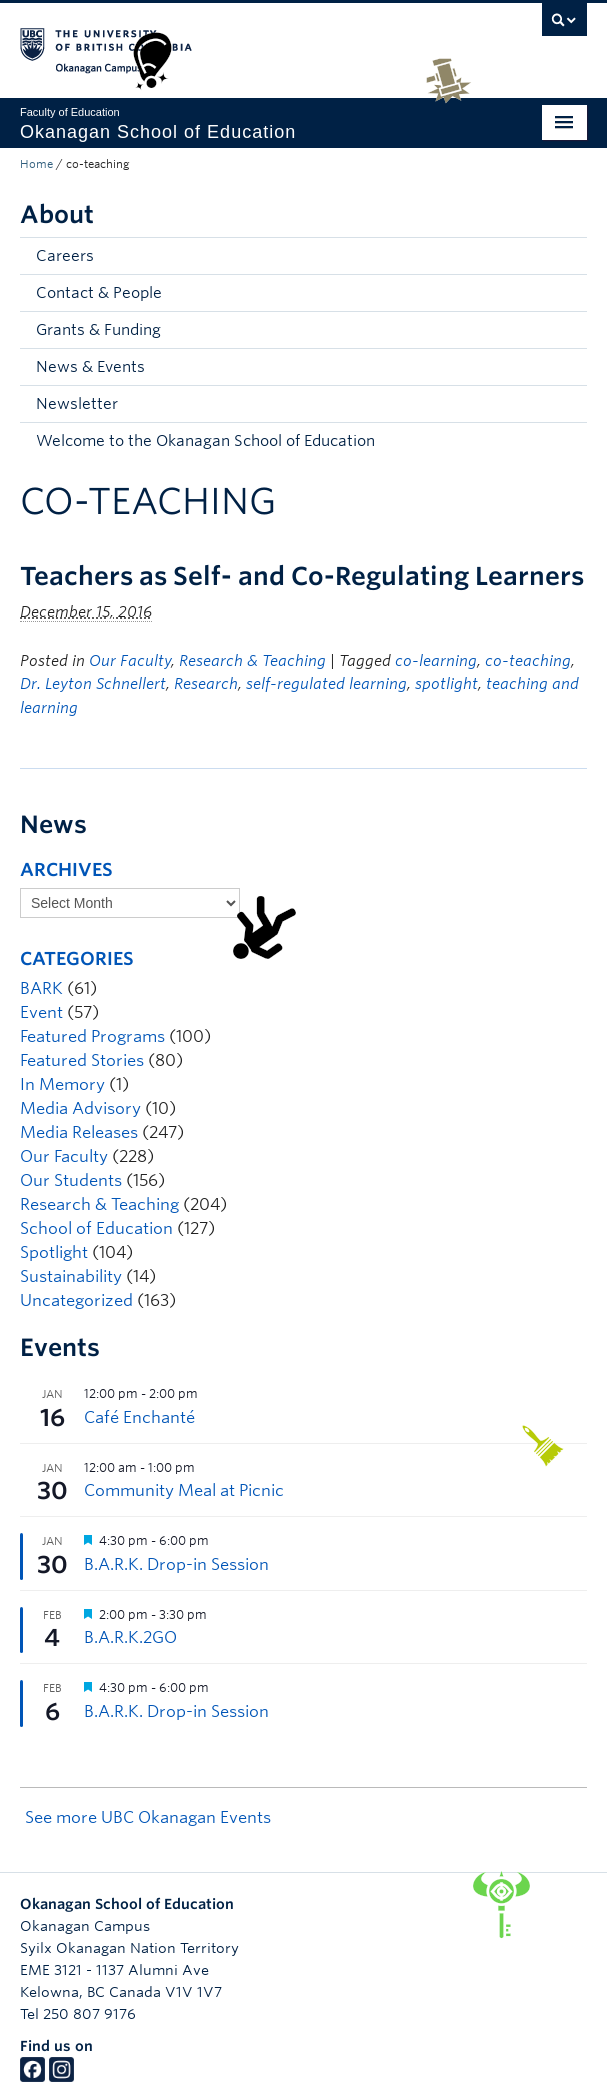 This screenshot has width=607, height=2084. I want to click on browse jewelry or accessories, so click(151, 61).